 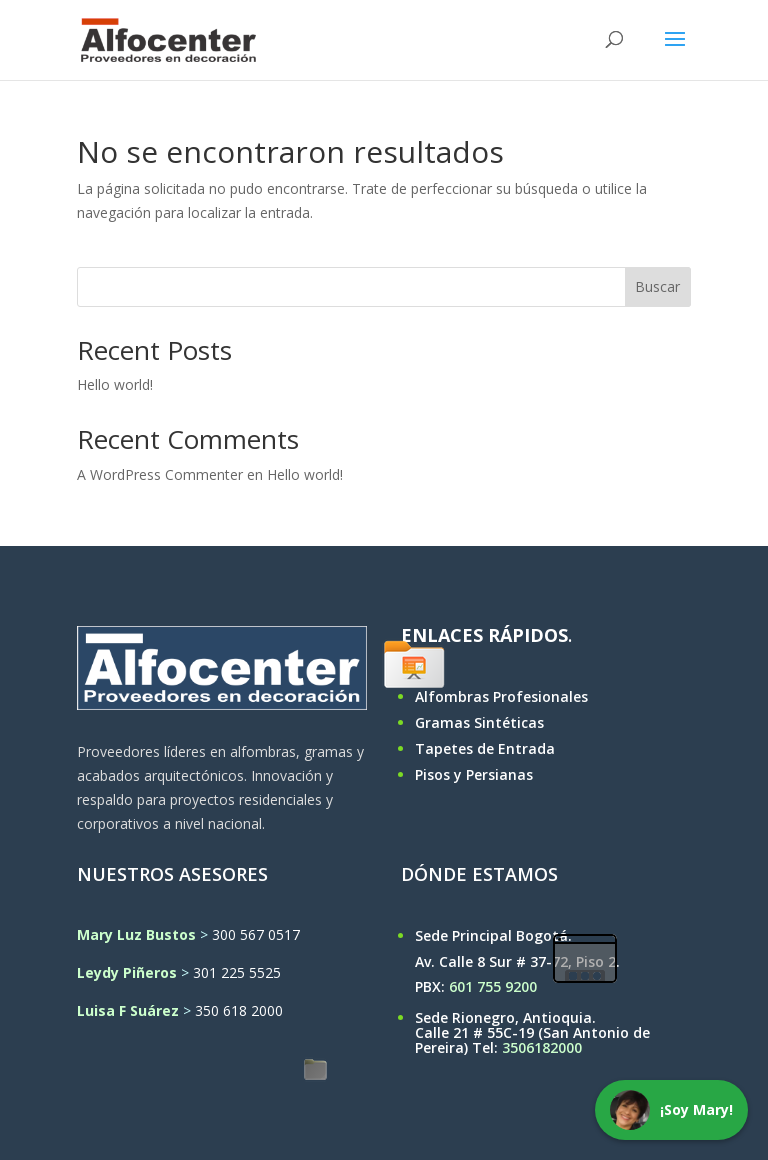 I want to click on open folder containing LibreOffice Impress presentations, so click(x=414, y=666).